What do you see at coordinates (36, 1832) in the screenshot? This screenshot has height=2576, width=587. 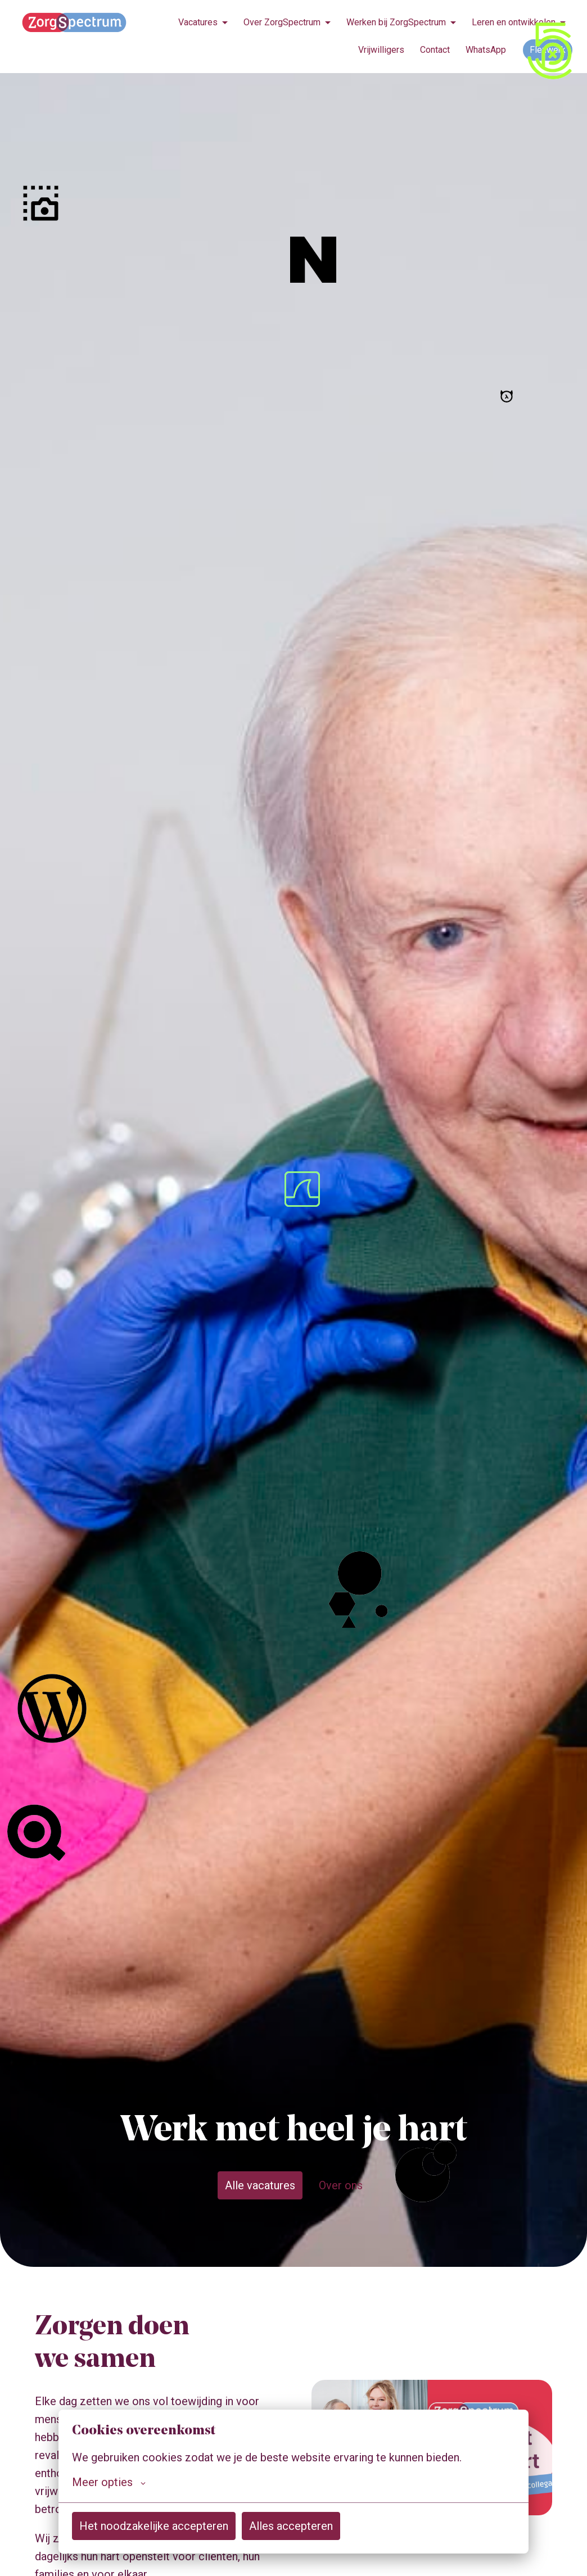 I see `open Qlik analytics application` at bounding box center [36, 1832].